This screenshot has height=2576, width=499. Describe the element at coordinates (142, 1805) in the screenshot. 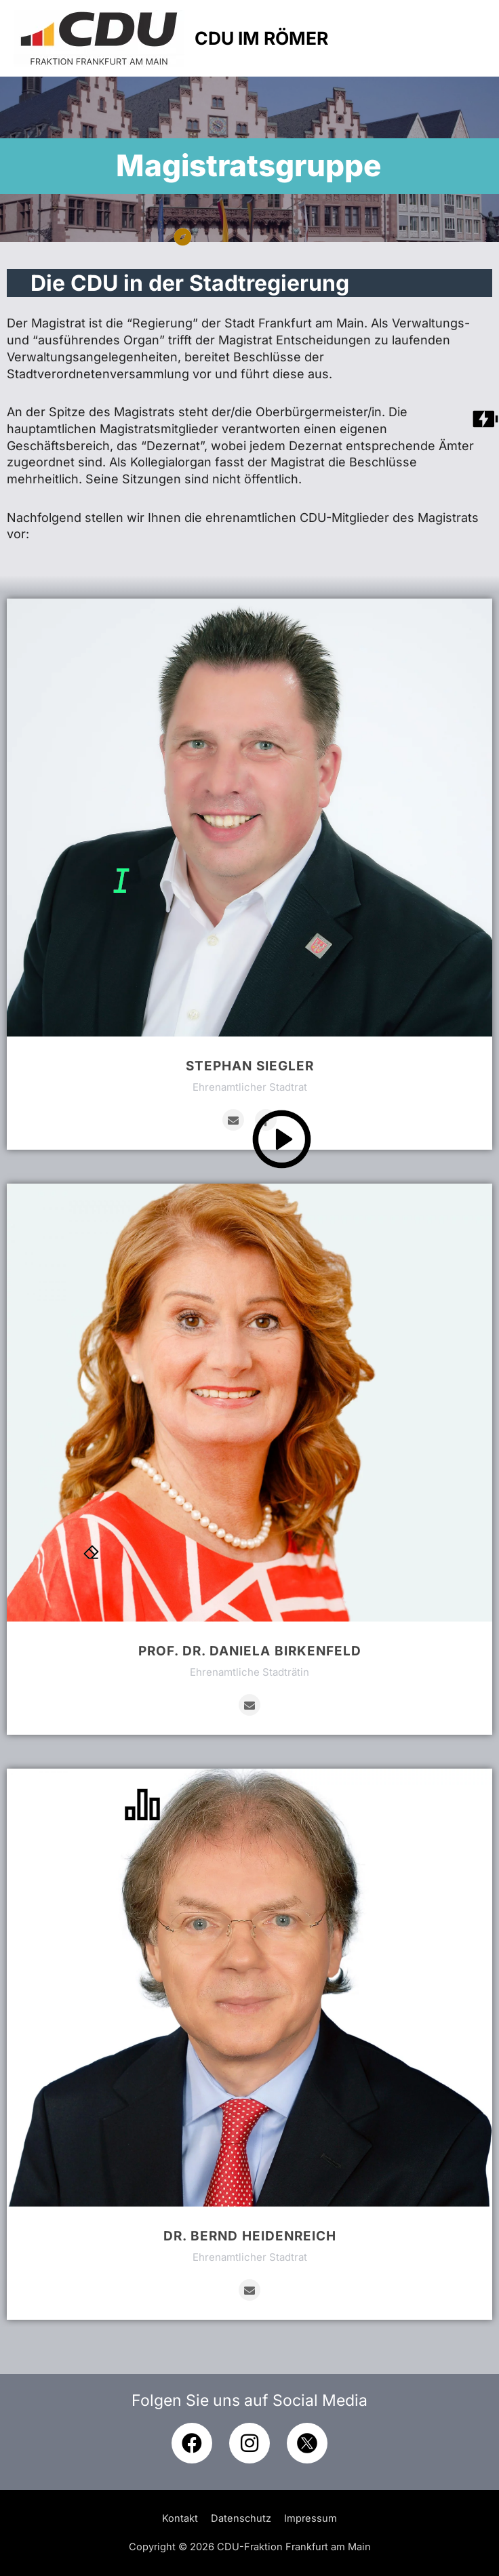

I see `view analytics or statistics` at that location.